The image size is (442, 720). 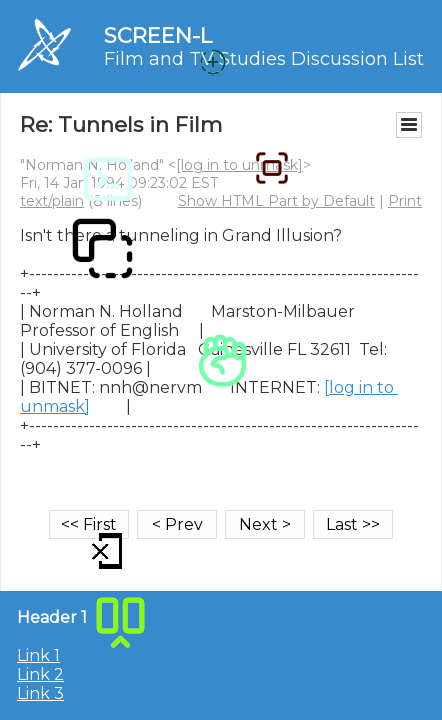 What do you see at coordinates (120, 621) in the screenshot?
I see `align items to bottom edge` at bounding box center [120, 621].